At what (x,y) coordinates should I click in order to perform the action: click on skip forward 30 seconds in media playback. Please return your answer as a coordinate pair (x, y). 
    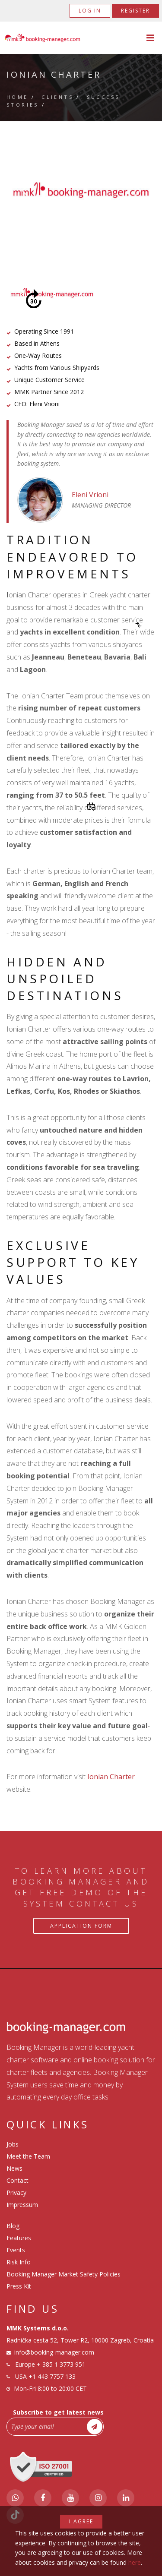
    Looking at the image, I should click on (34, 300).